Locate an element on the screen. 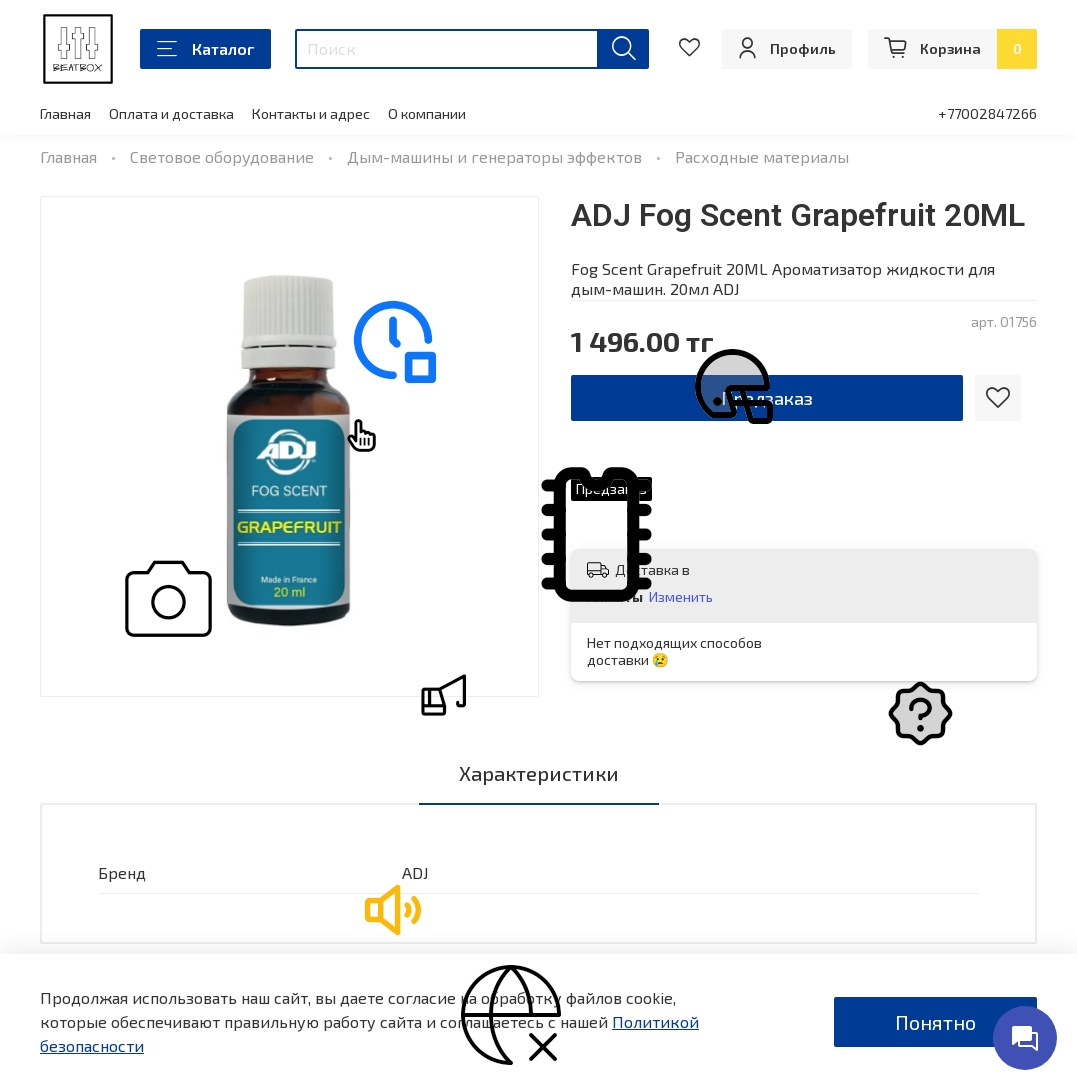  no internet connection is located at coordinates (511, 1015).